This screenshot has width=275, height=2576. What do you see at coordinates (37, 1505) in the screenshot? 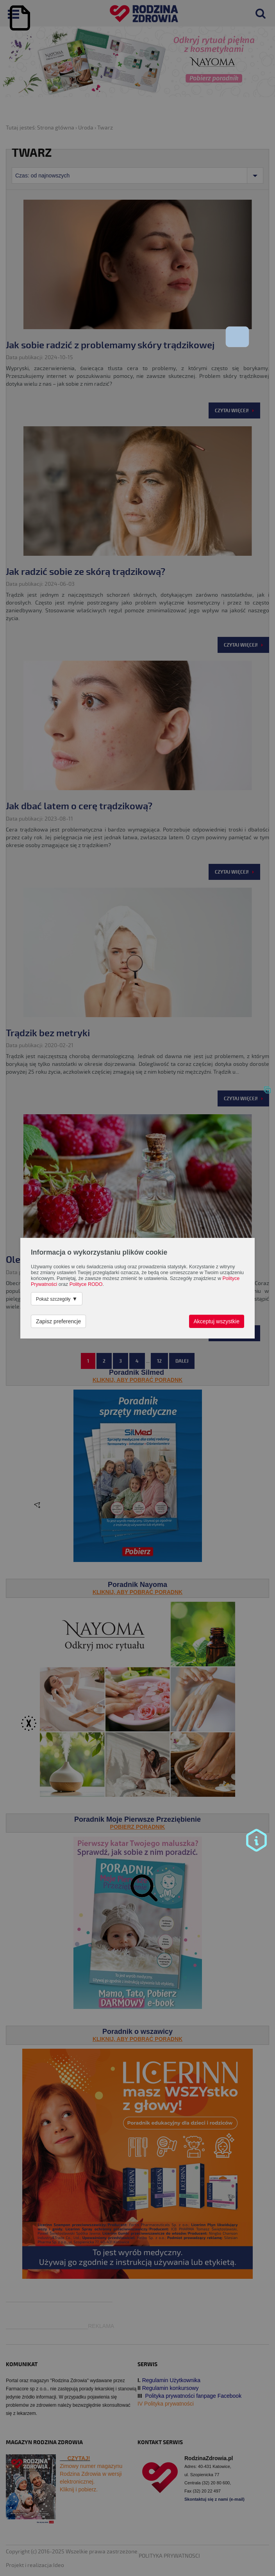
I see `add a new location pin` at bounding box center [37, 1505].